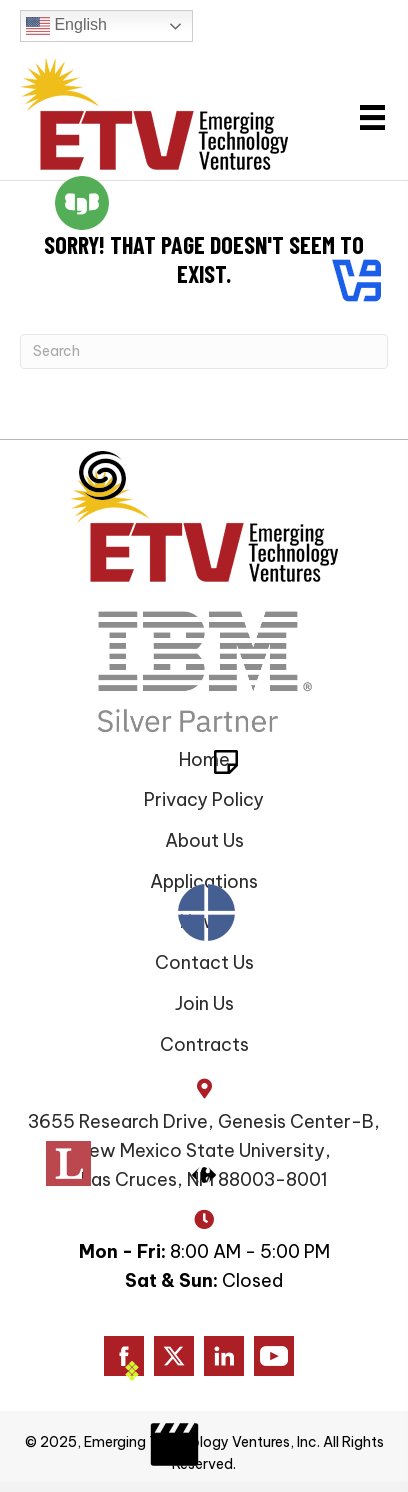 This screenshot has height=1492, width=408. What do you see at coordinates (226, 762) in the screenshot?
I see `create a new sticky note` at bounding box center [226, 762].